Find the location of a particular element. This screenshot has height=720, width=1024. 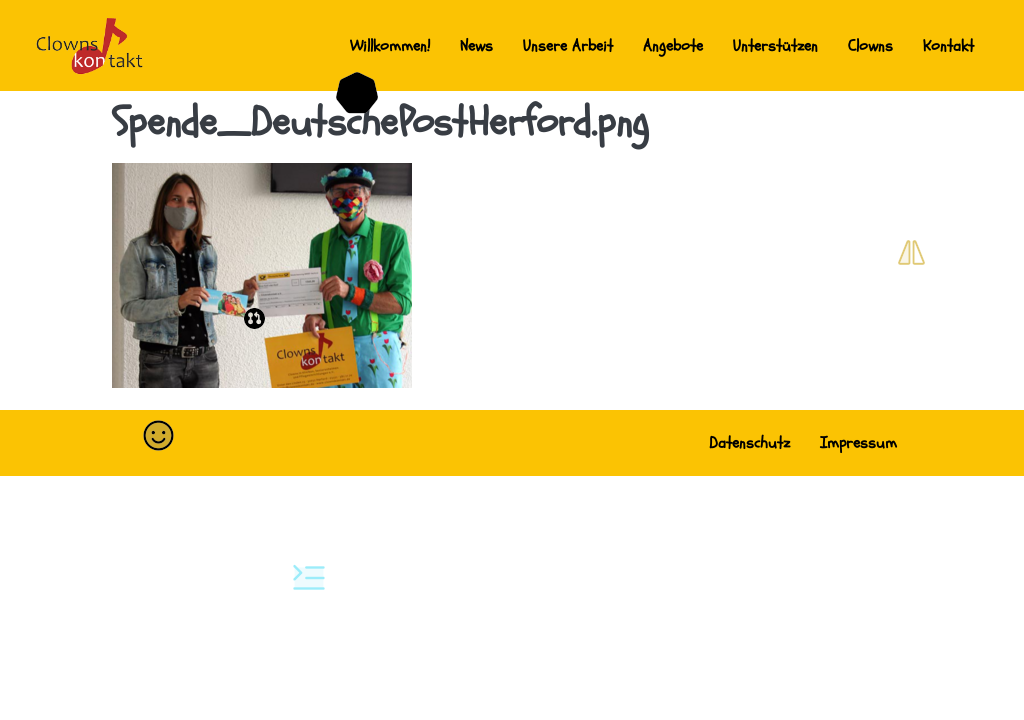

view open pull request in activity feed is located at coordinates (254, 318).